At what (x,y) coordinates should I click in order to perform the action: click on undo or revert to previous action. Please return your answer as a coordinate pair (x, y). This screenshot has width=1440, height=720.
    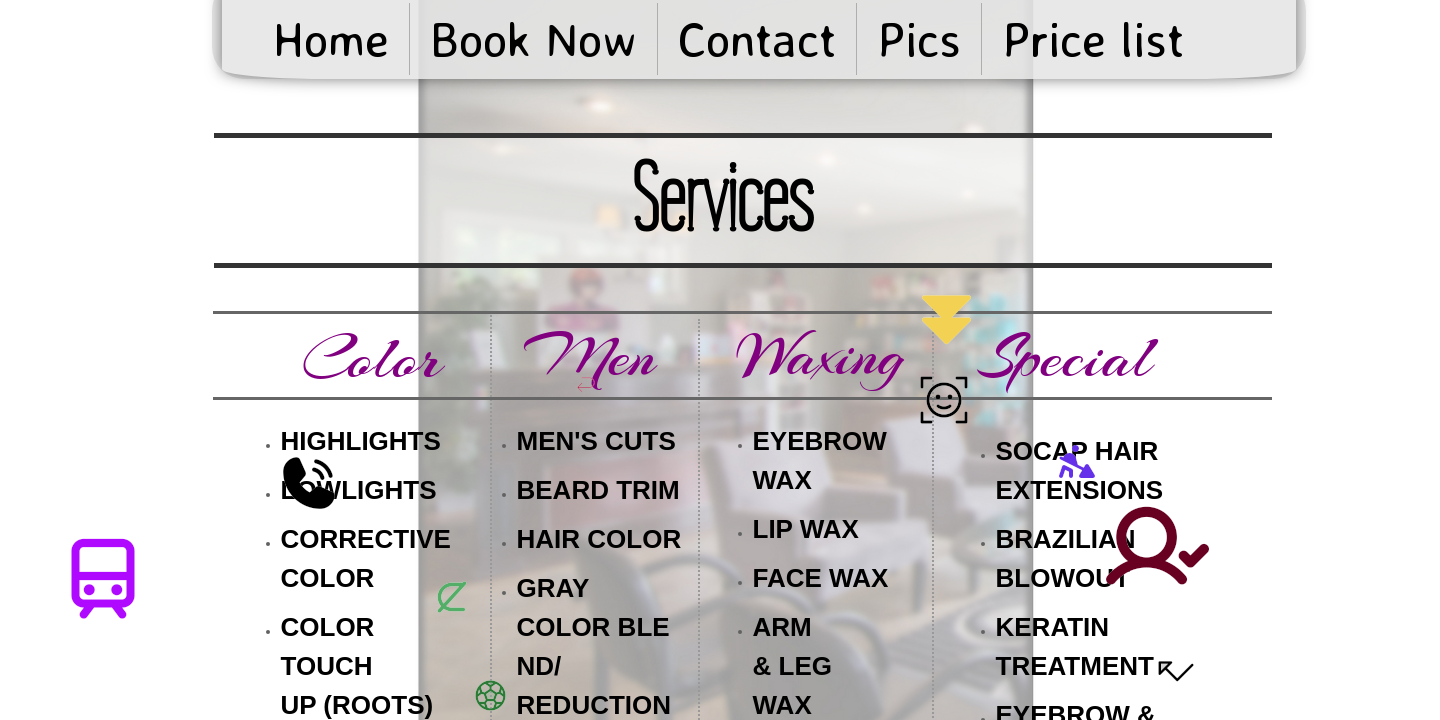
    Looking at the image, I should click on (586, 384).